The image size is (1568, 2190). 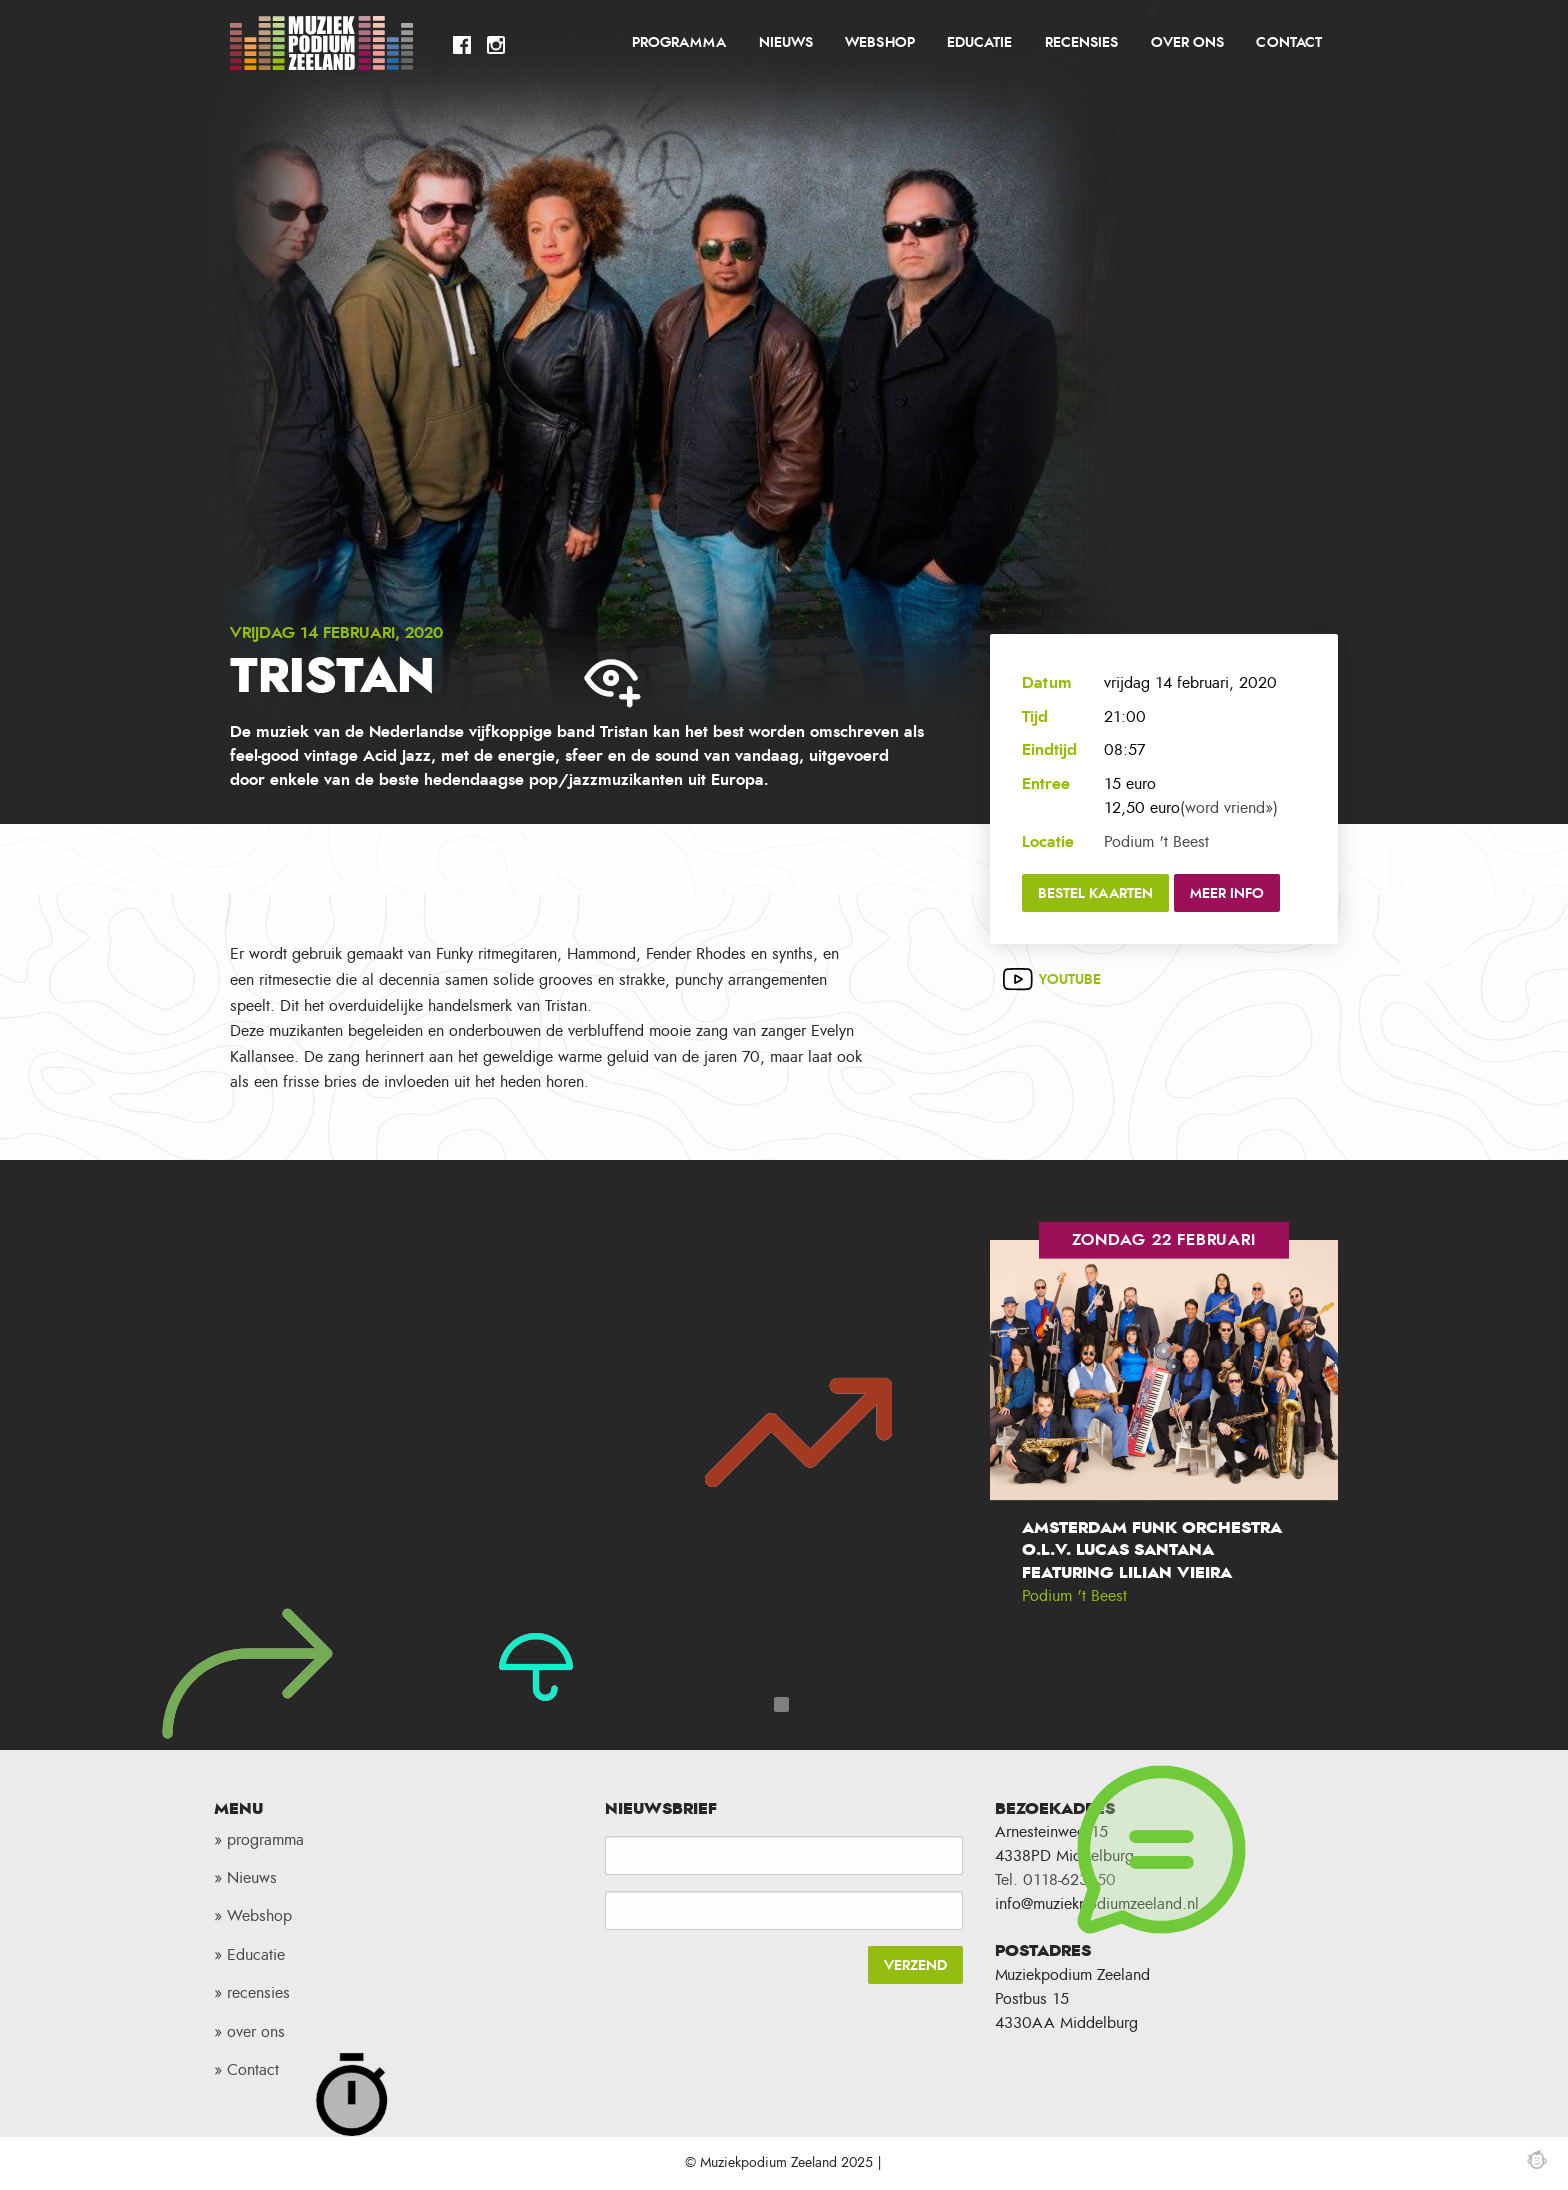 I want to click on toggle flashlight on or off, so click(x=1433, y=911).